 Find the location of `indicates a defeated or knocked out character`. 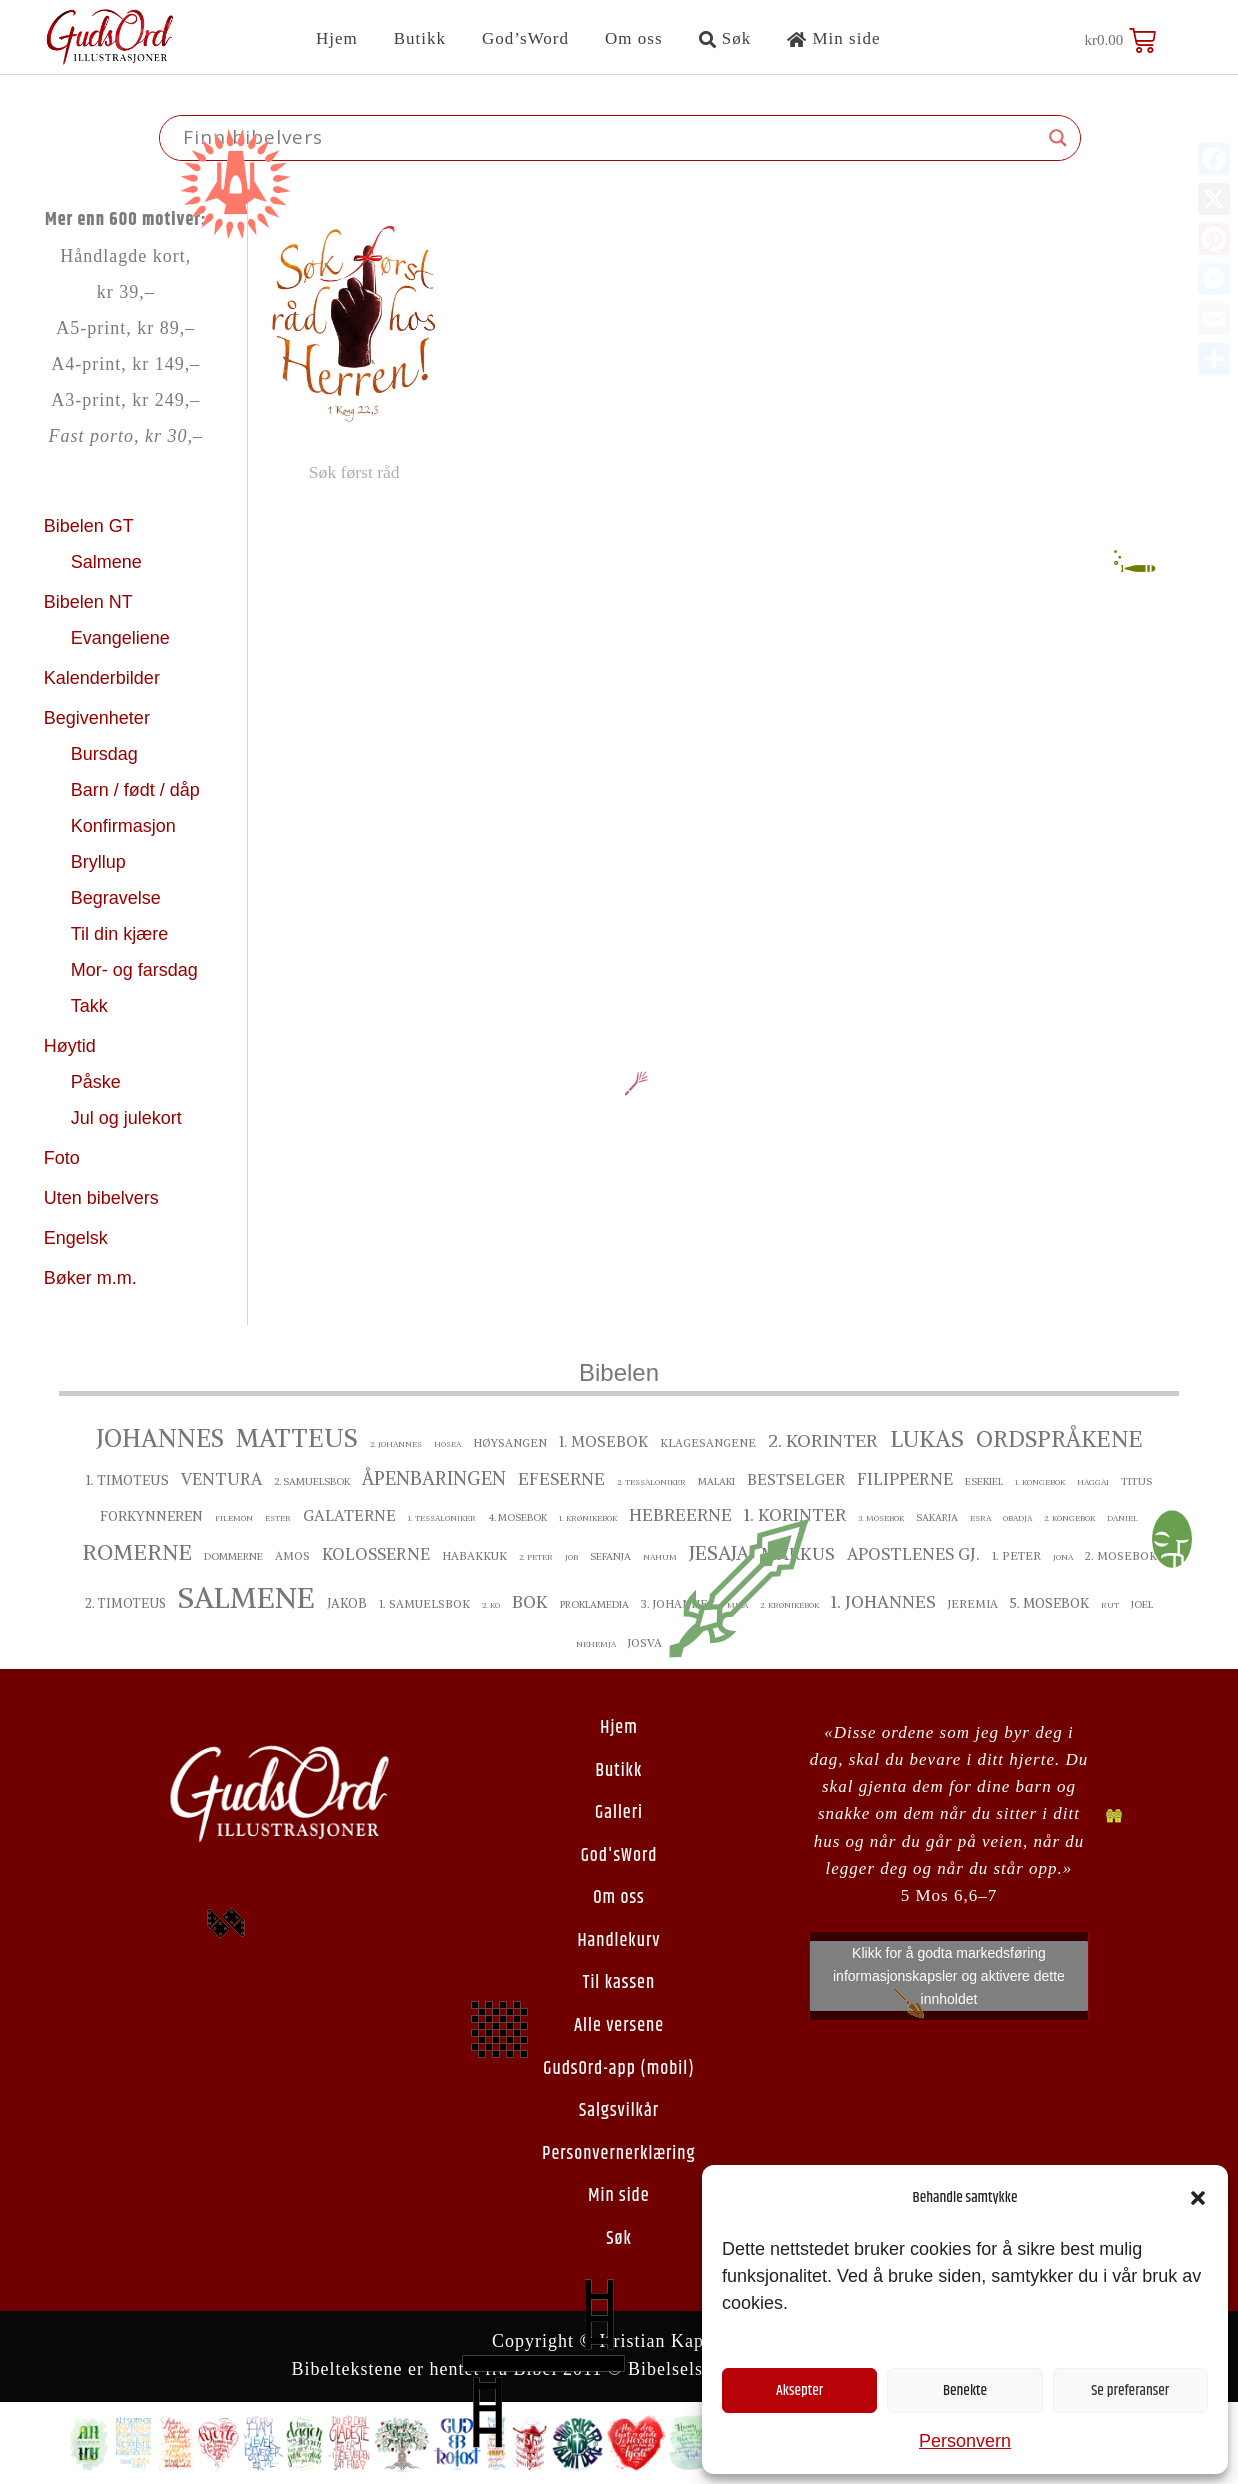

indicates a defeated or knocked out character is located at coordinates (1171, 1539).